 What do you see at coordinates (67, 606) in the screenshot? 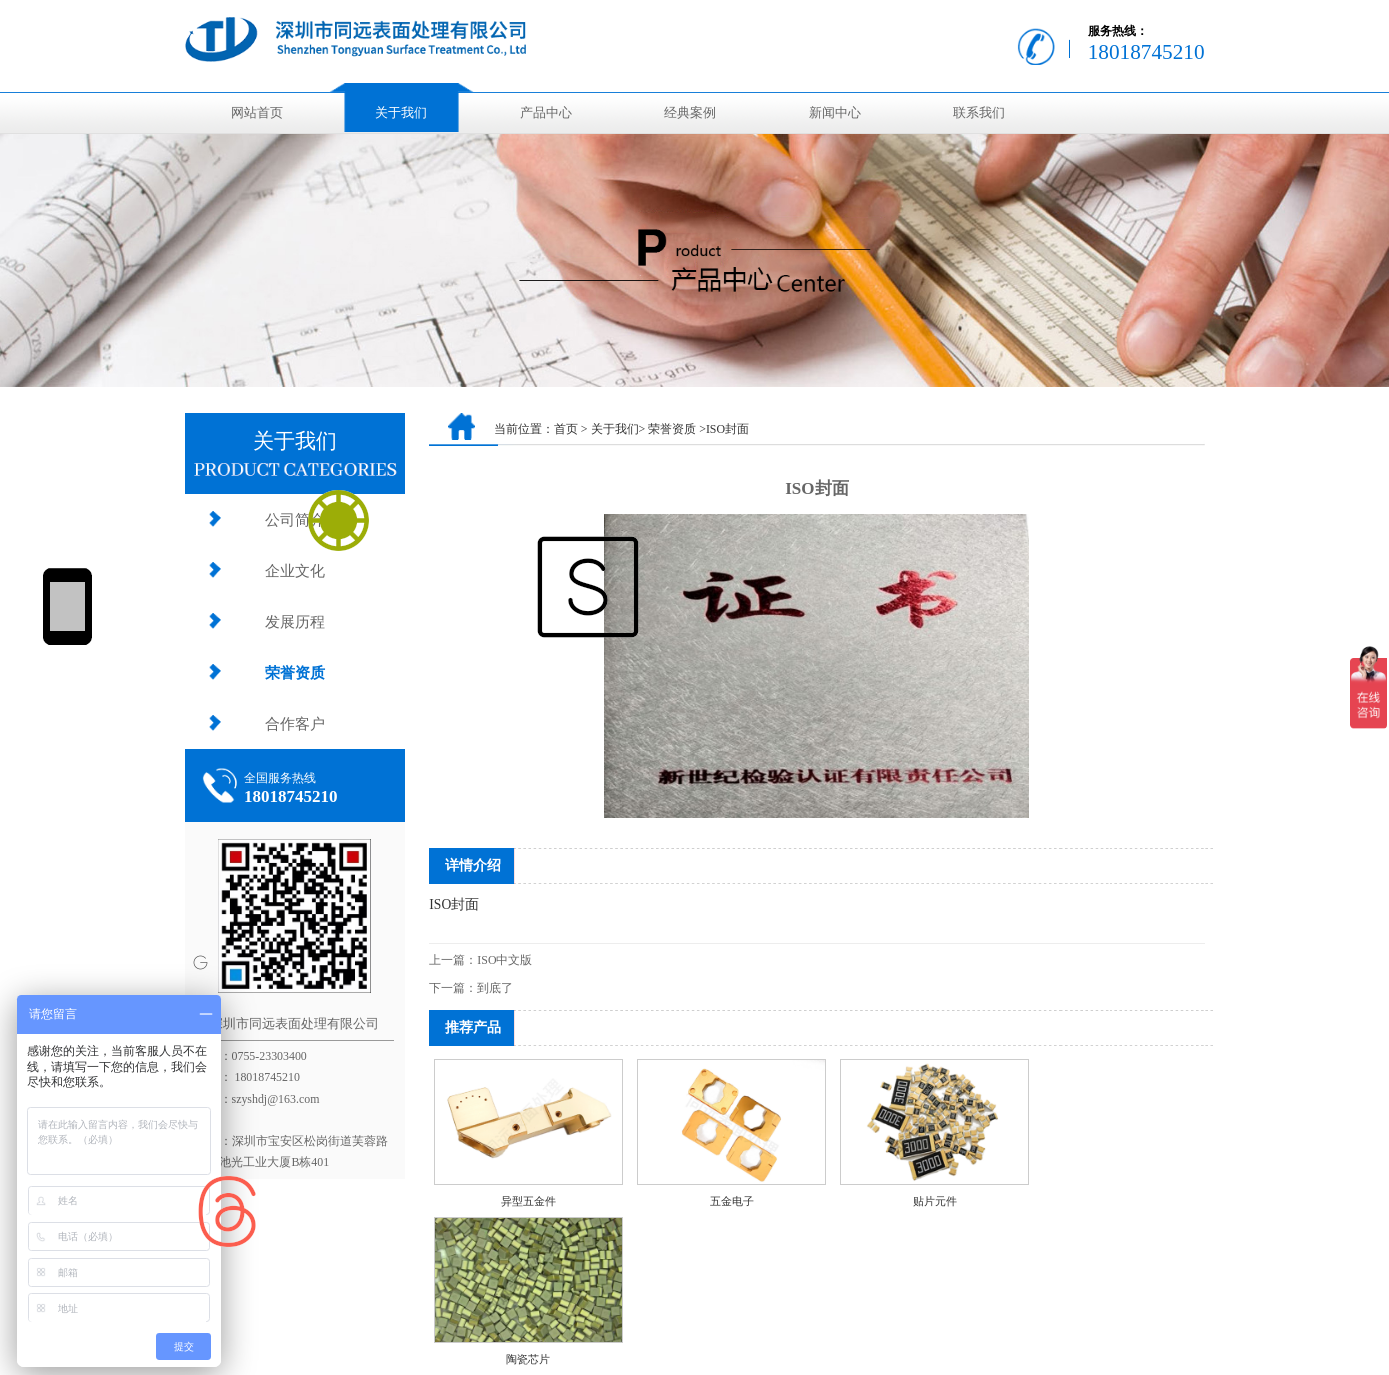
I see `switch to mobile view` at bounding box center [67, 606].